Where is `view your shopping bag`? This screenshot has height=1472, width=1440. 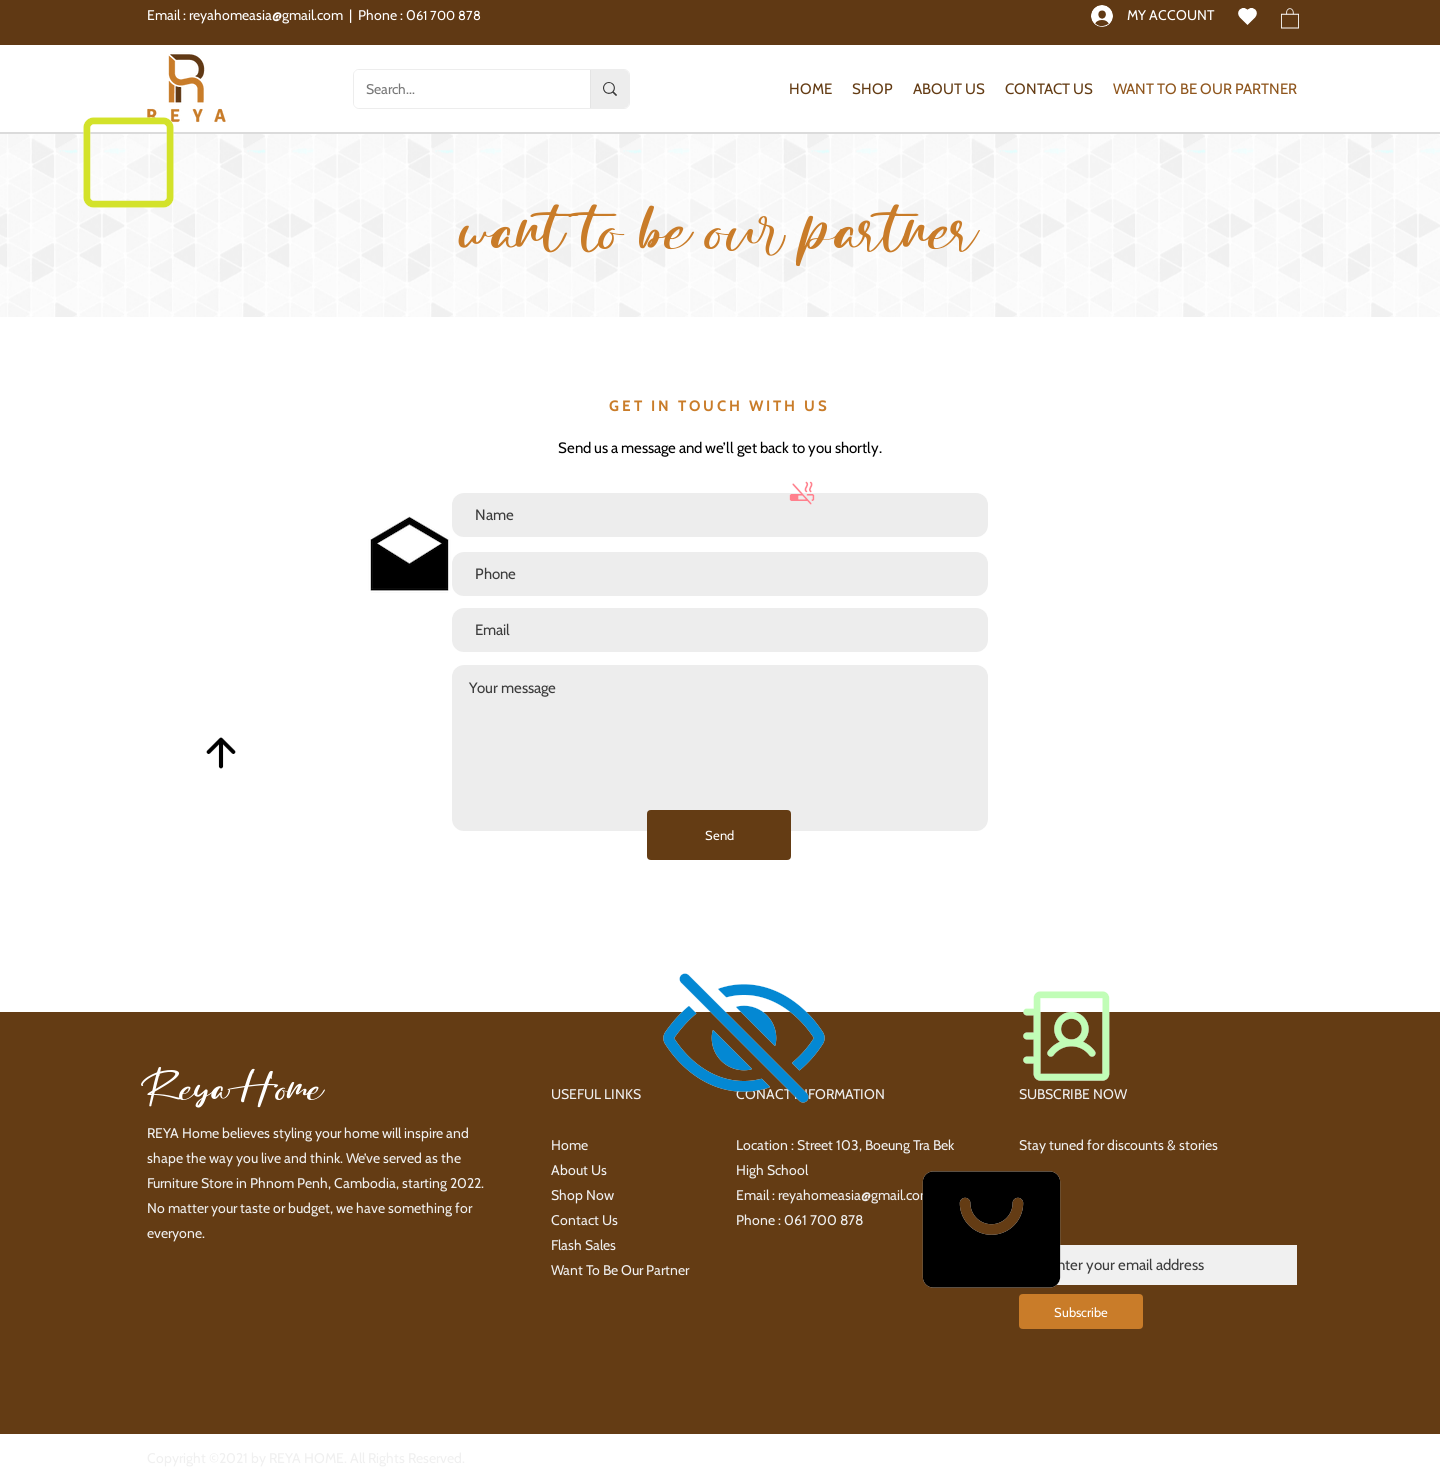
view your shopping bag is located at coordinates (991, 1229).